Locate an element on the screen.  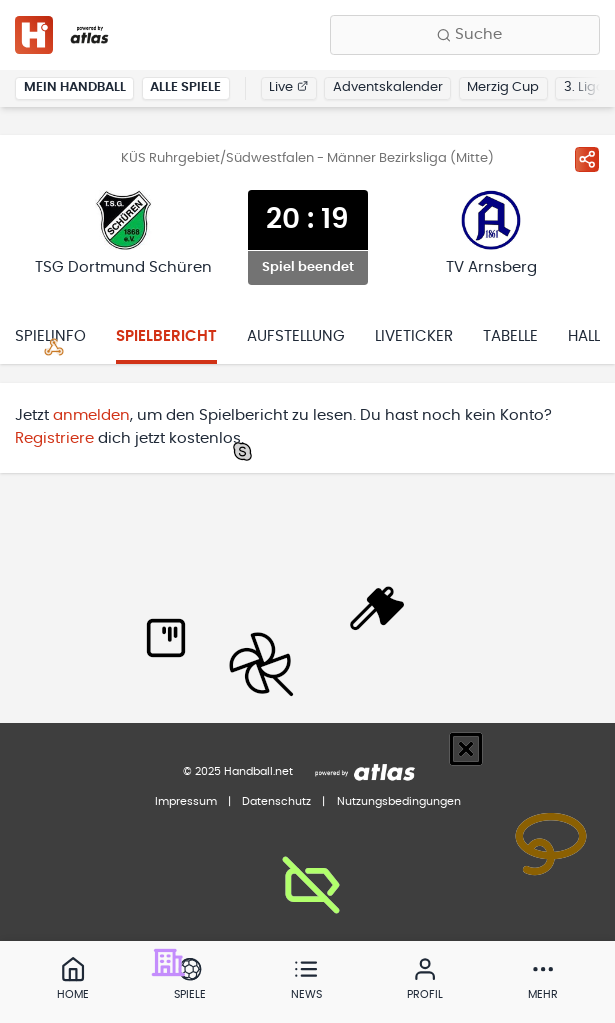
tool or equipment category is located at coordinates (377, 610).